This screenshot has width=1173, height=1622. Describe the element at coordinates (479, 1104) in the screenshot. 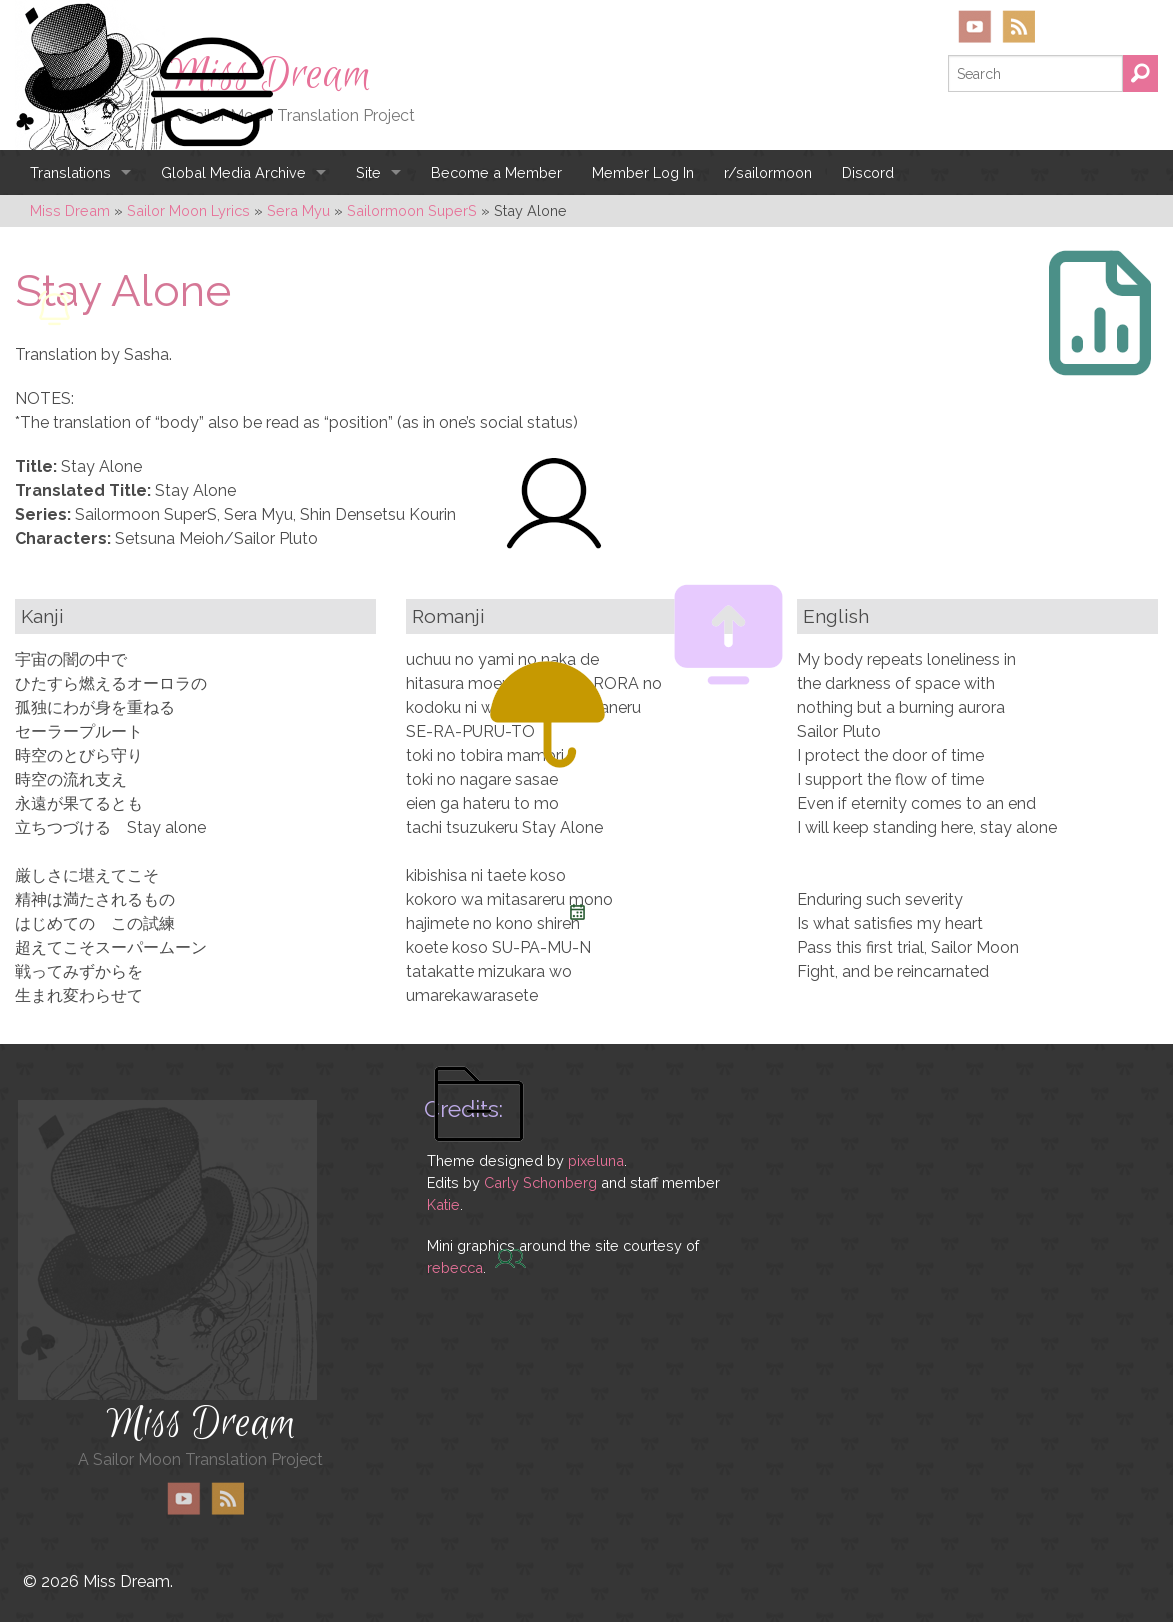

I see `remove a file from this folder` at that location.